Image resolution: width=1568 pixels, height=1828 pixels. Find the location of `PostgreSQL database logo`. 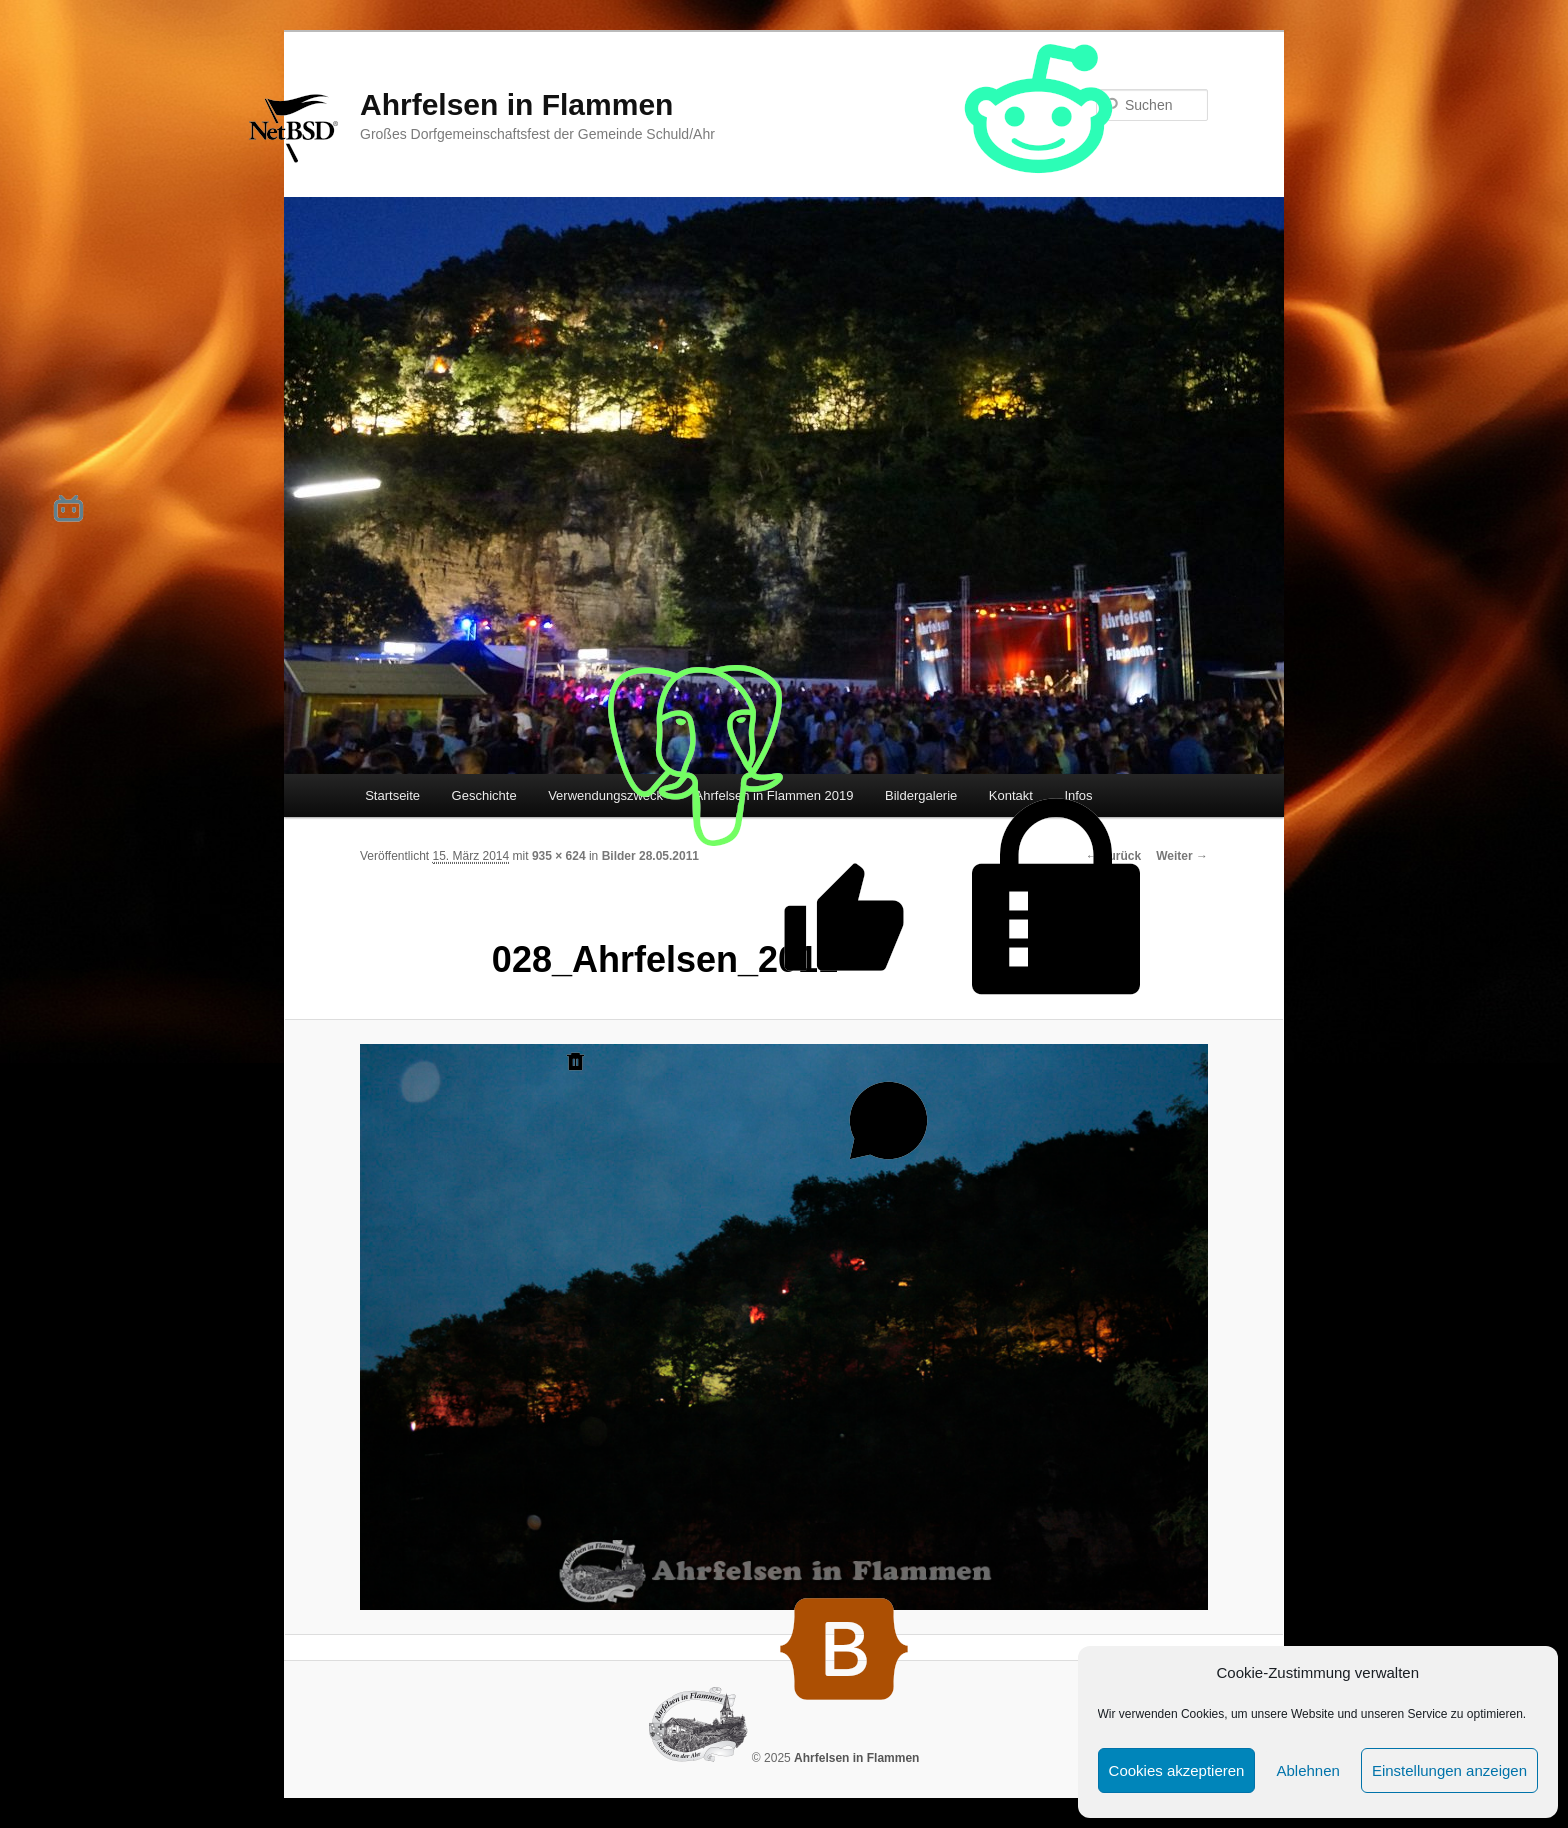

PostgreSQL database logo is located at coordinates (695, 755).